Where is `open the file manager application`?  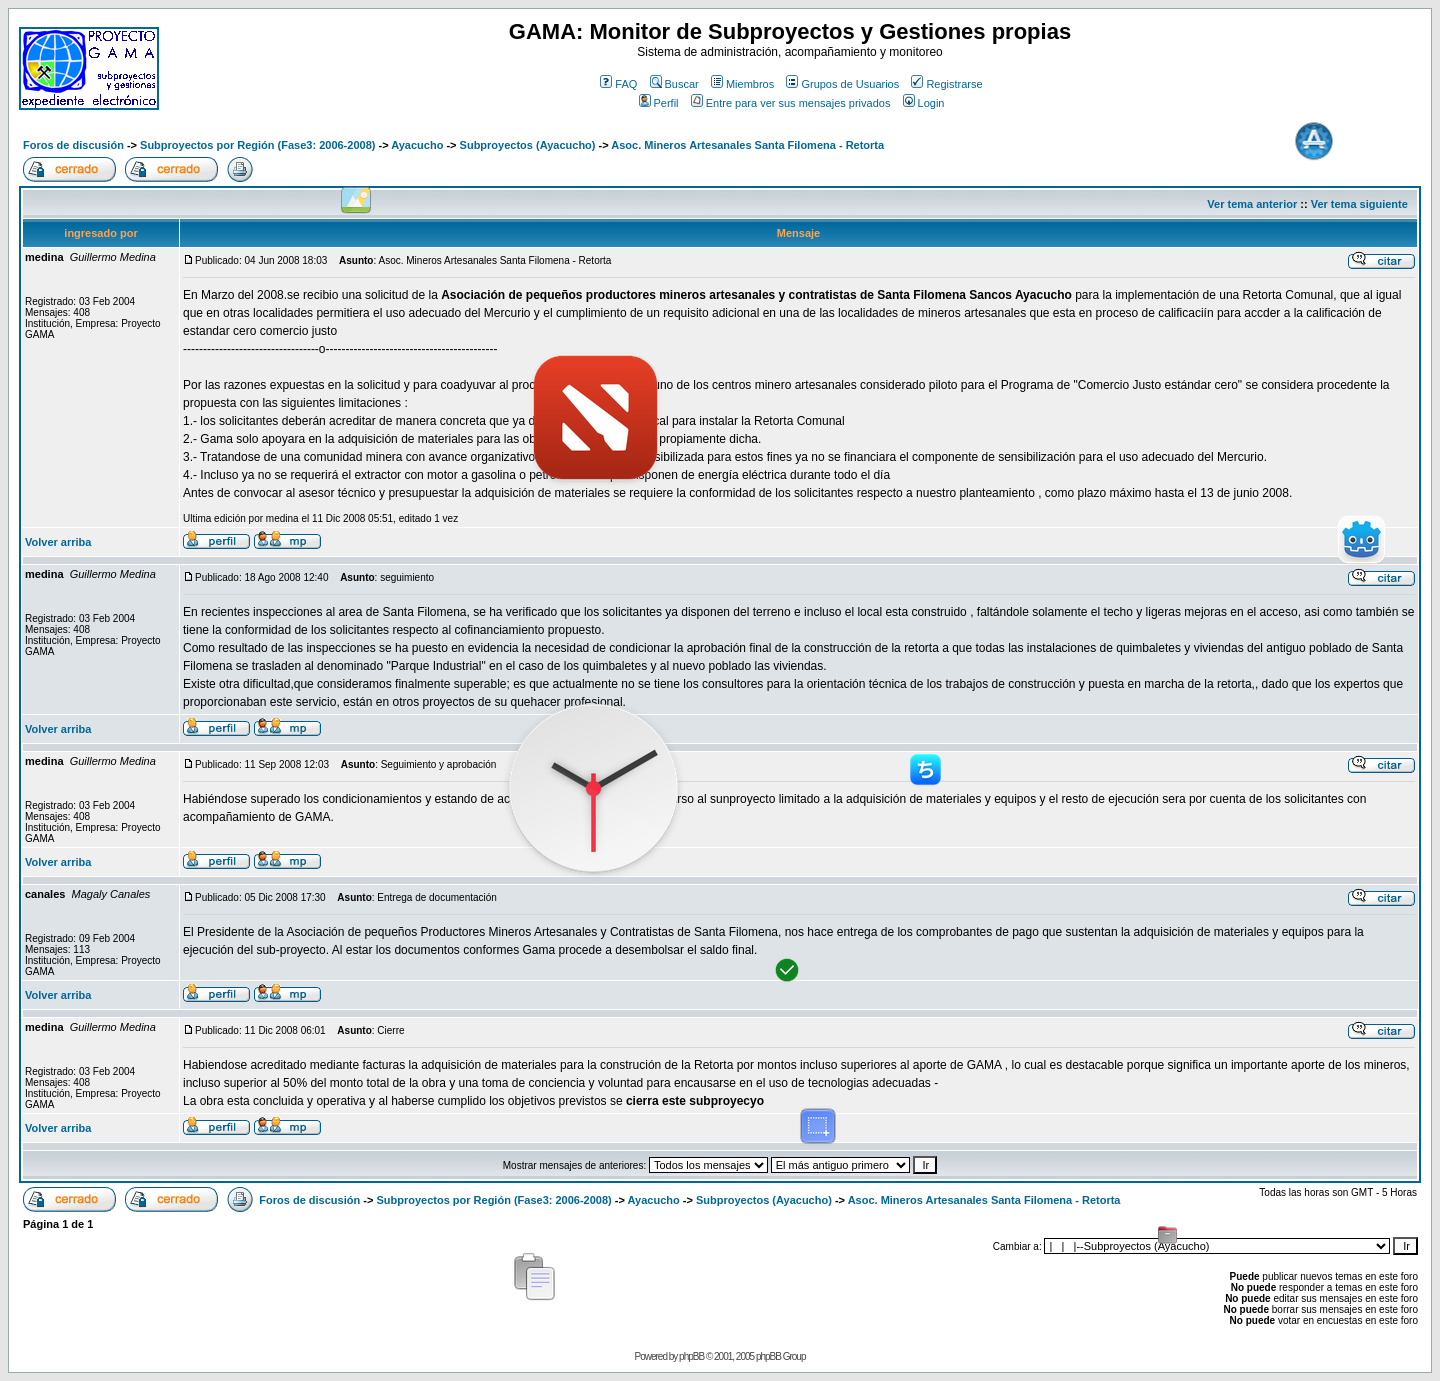
open the file manager application is located at coordinates (1167, 1234).